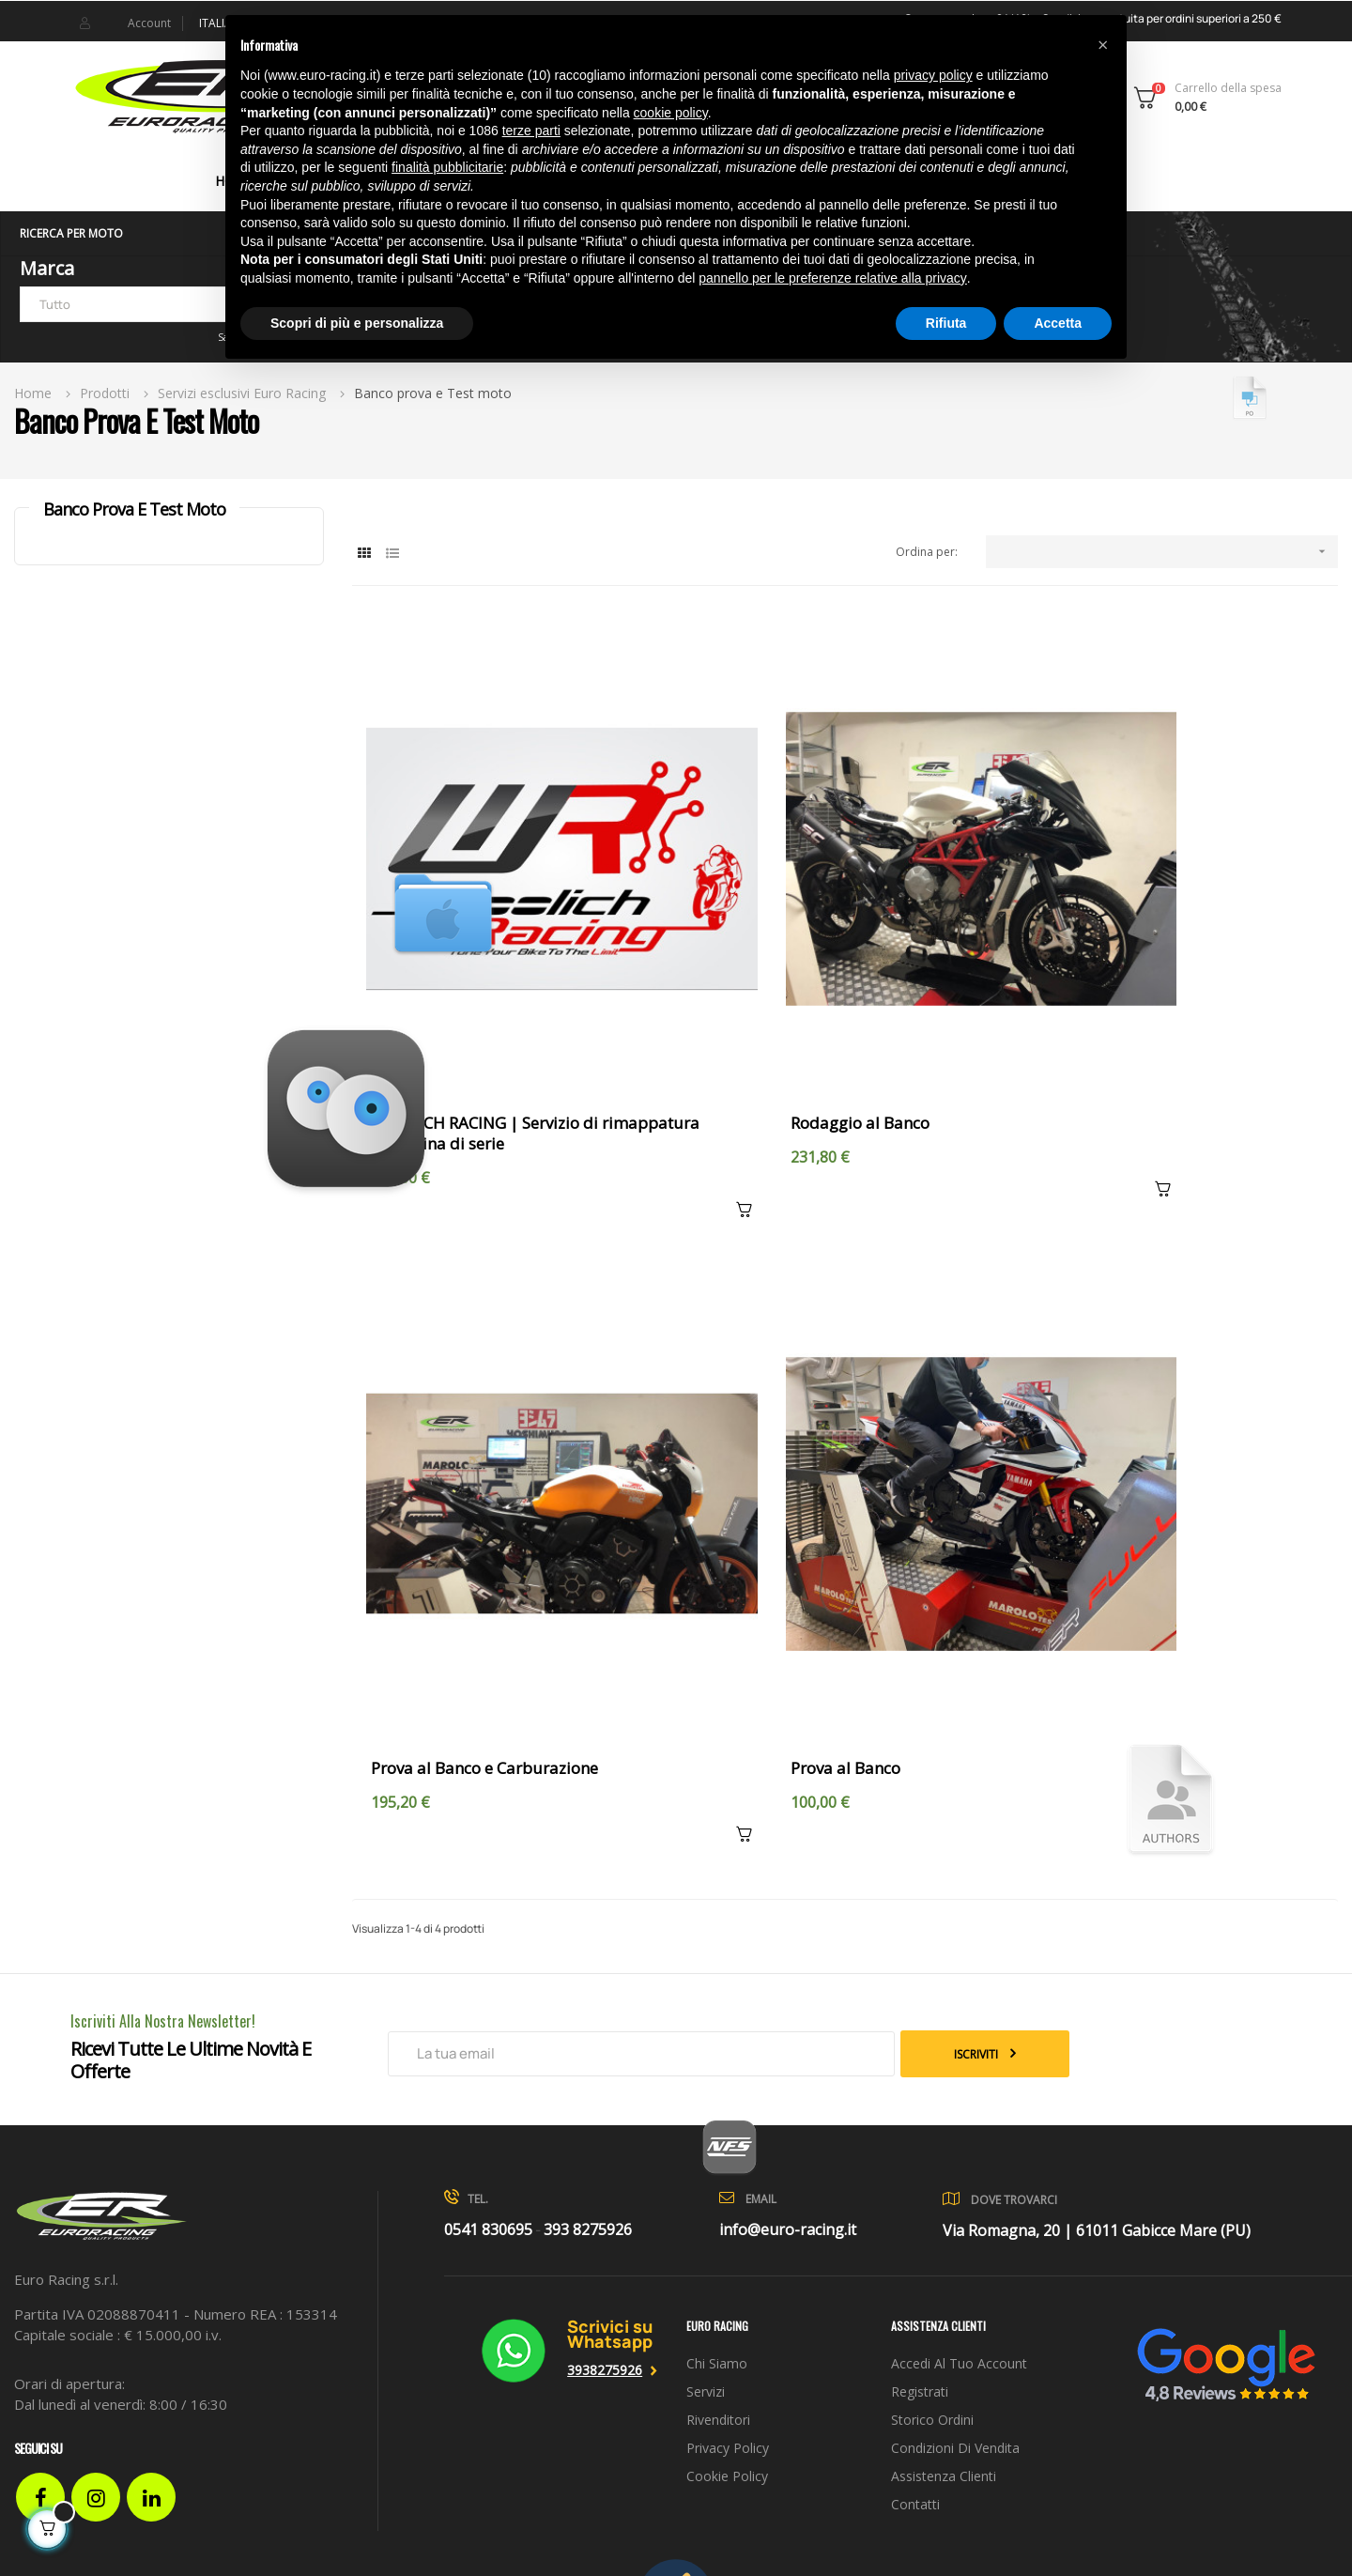 This screenshot has width=1352, height=2576. I want to click on open xfce4 eyes desktop widget, so click(346, 1108).